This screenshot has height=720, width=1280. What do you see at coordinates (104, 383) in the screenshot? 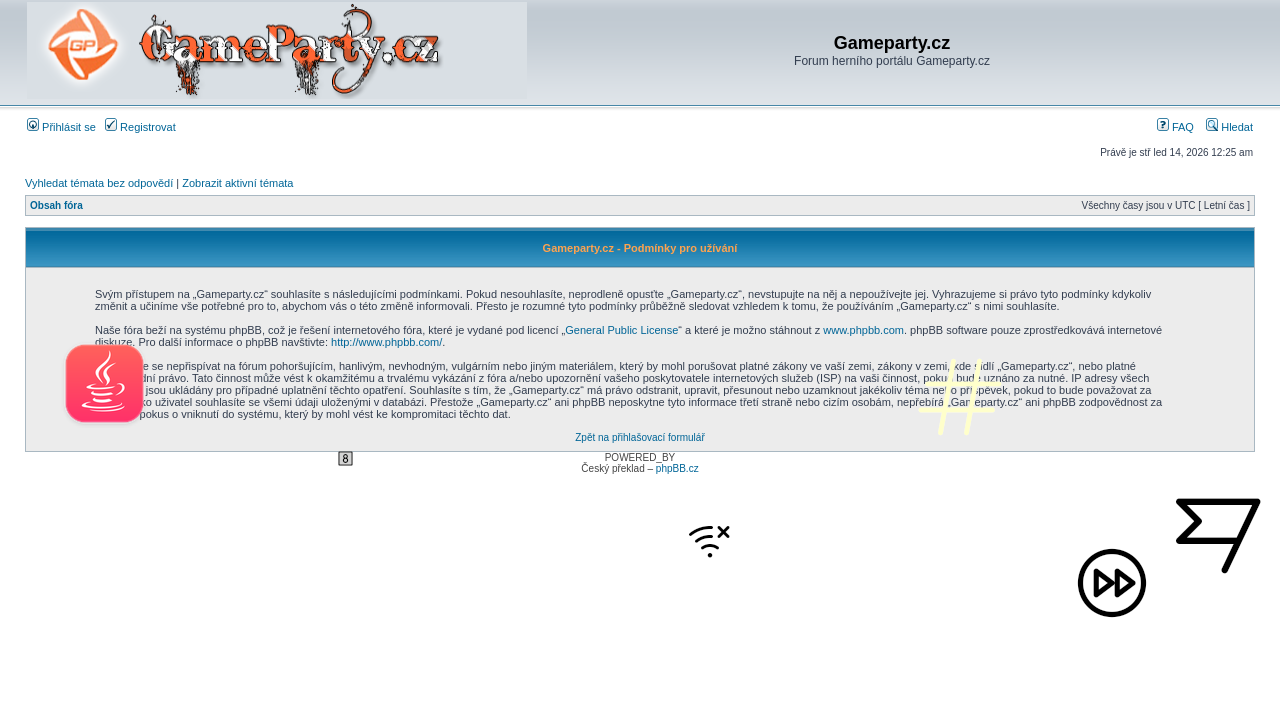
I see `launch java application` at bounding box center [104, 383].